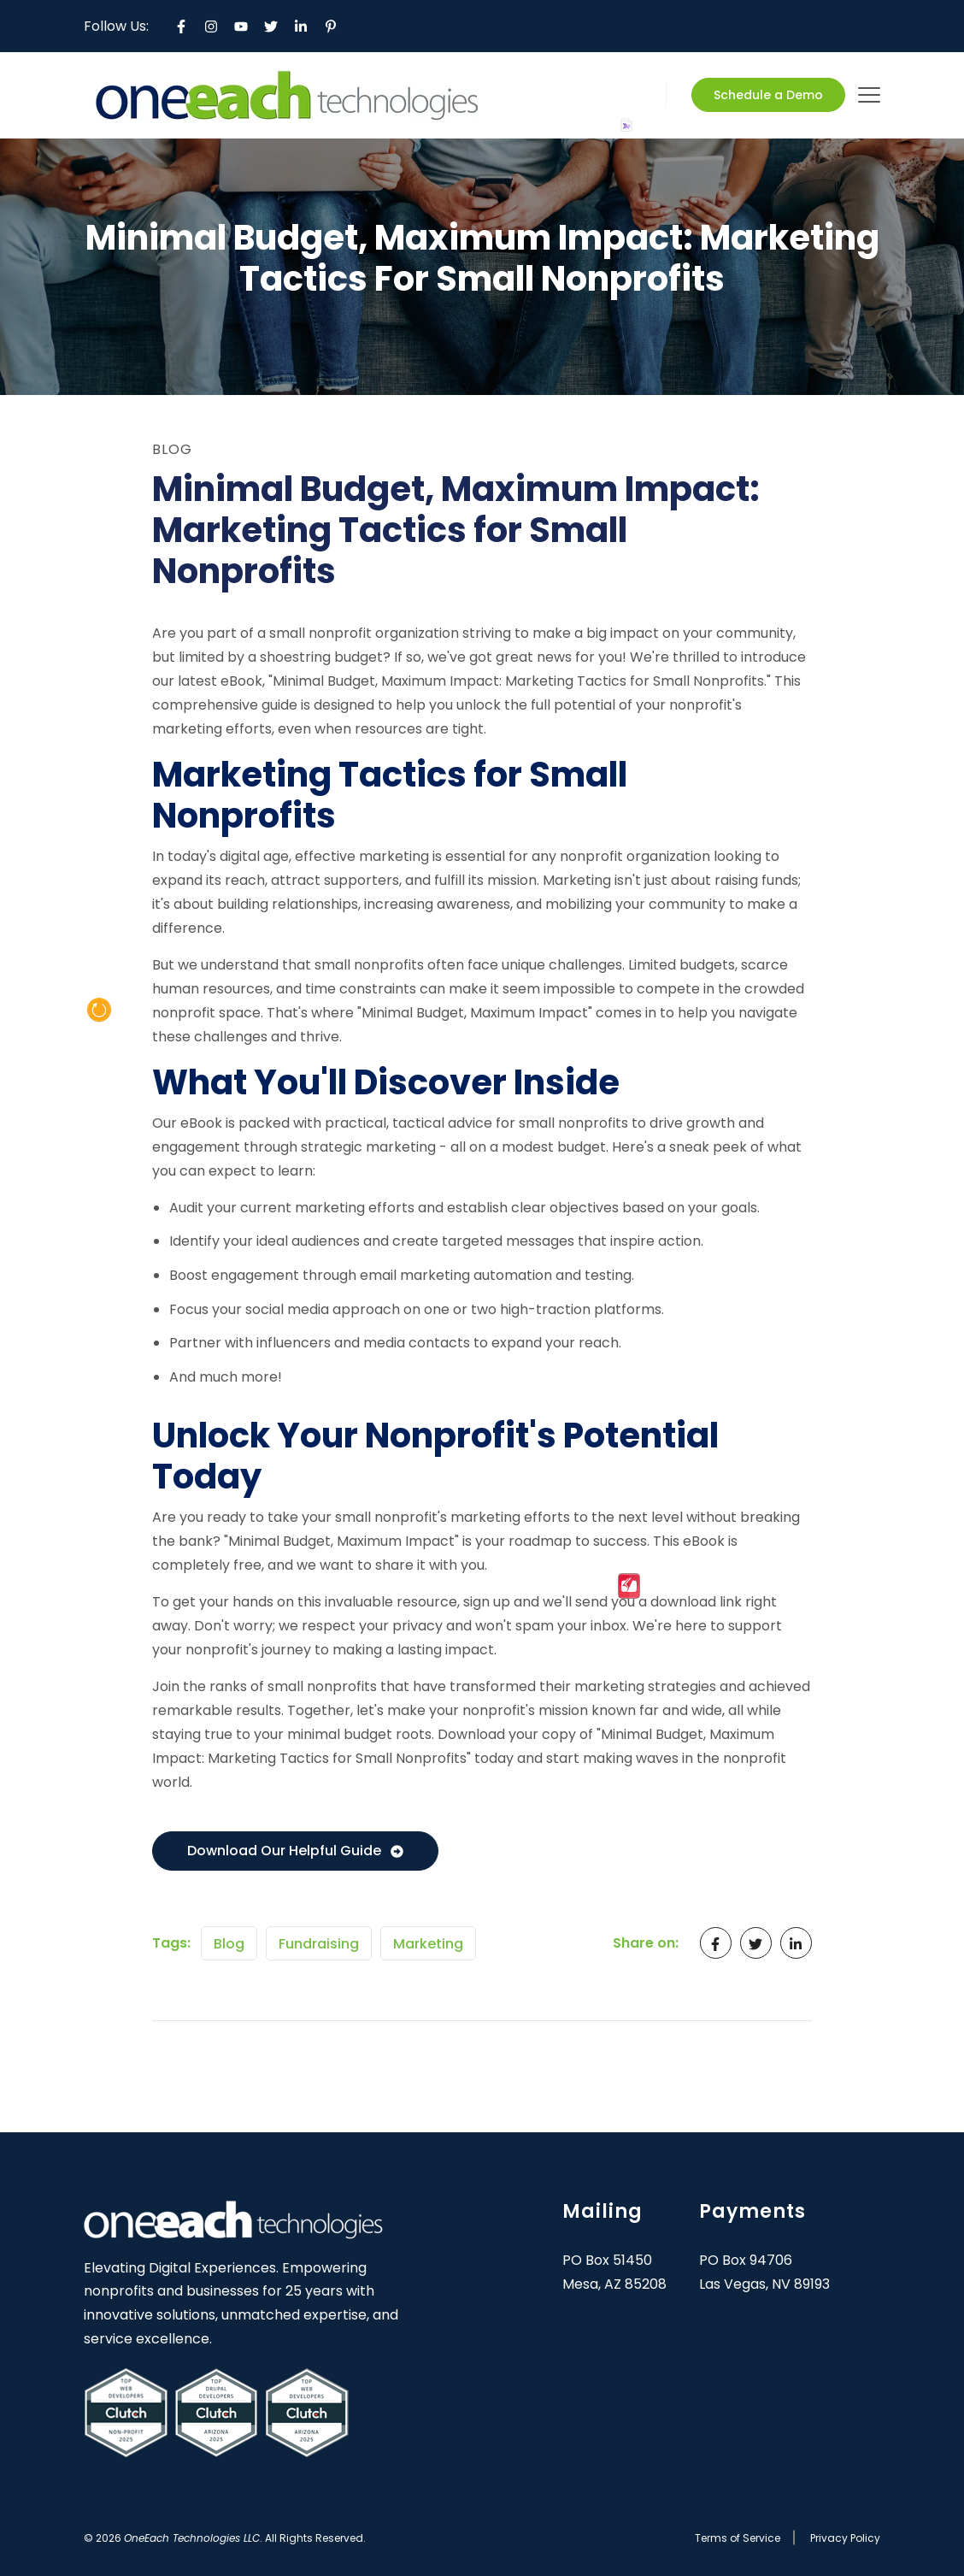 The height and width of the screenshot is (2576, 964). Describe the element at coordinates (629, 1586) in the screenshot. I see `an EPS image file` at that location.